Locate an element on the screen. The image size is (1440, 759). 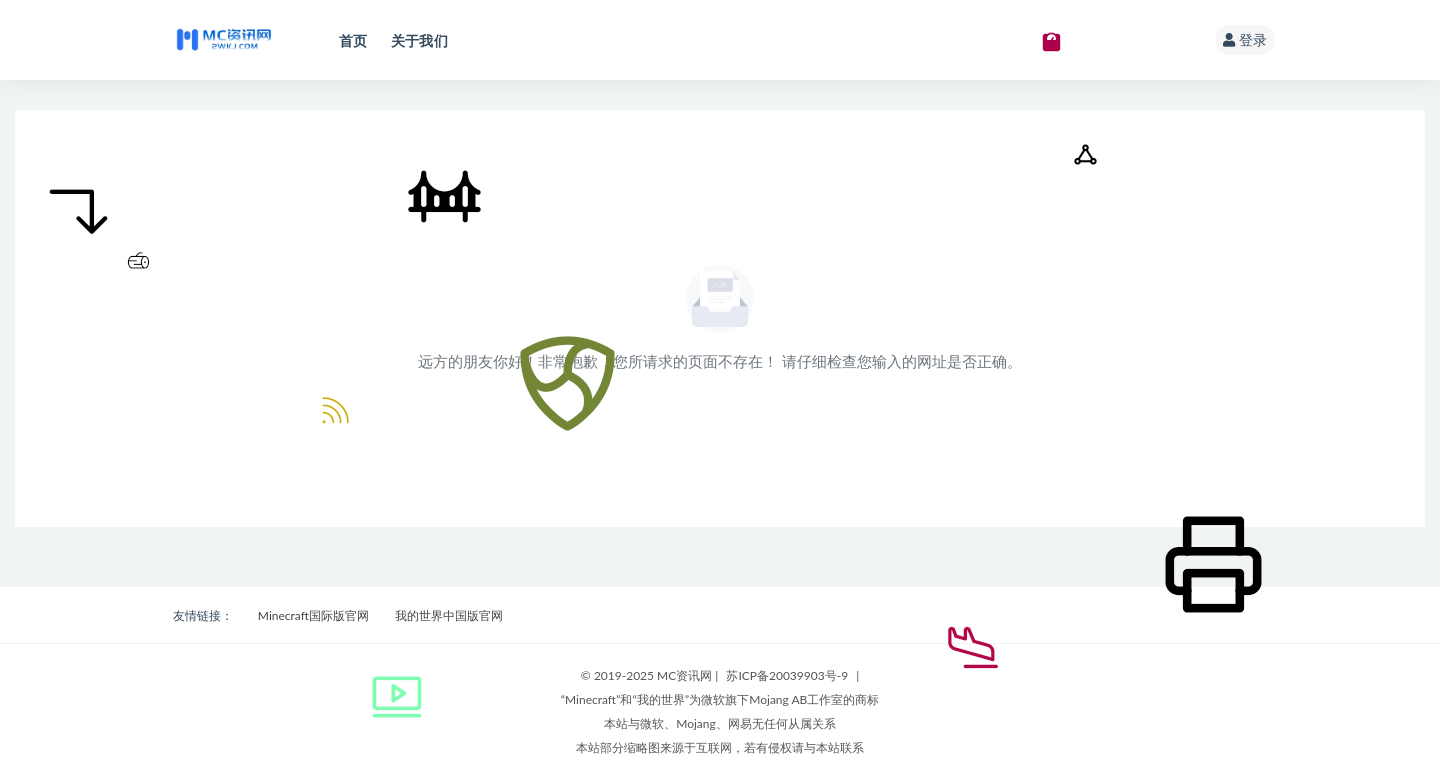
navigate to bridges or overpasses on a map is located at coordinates (444, 196).